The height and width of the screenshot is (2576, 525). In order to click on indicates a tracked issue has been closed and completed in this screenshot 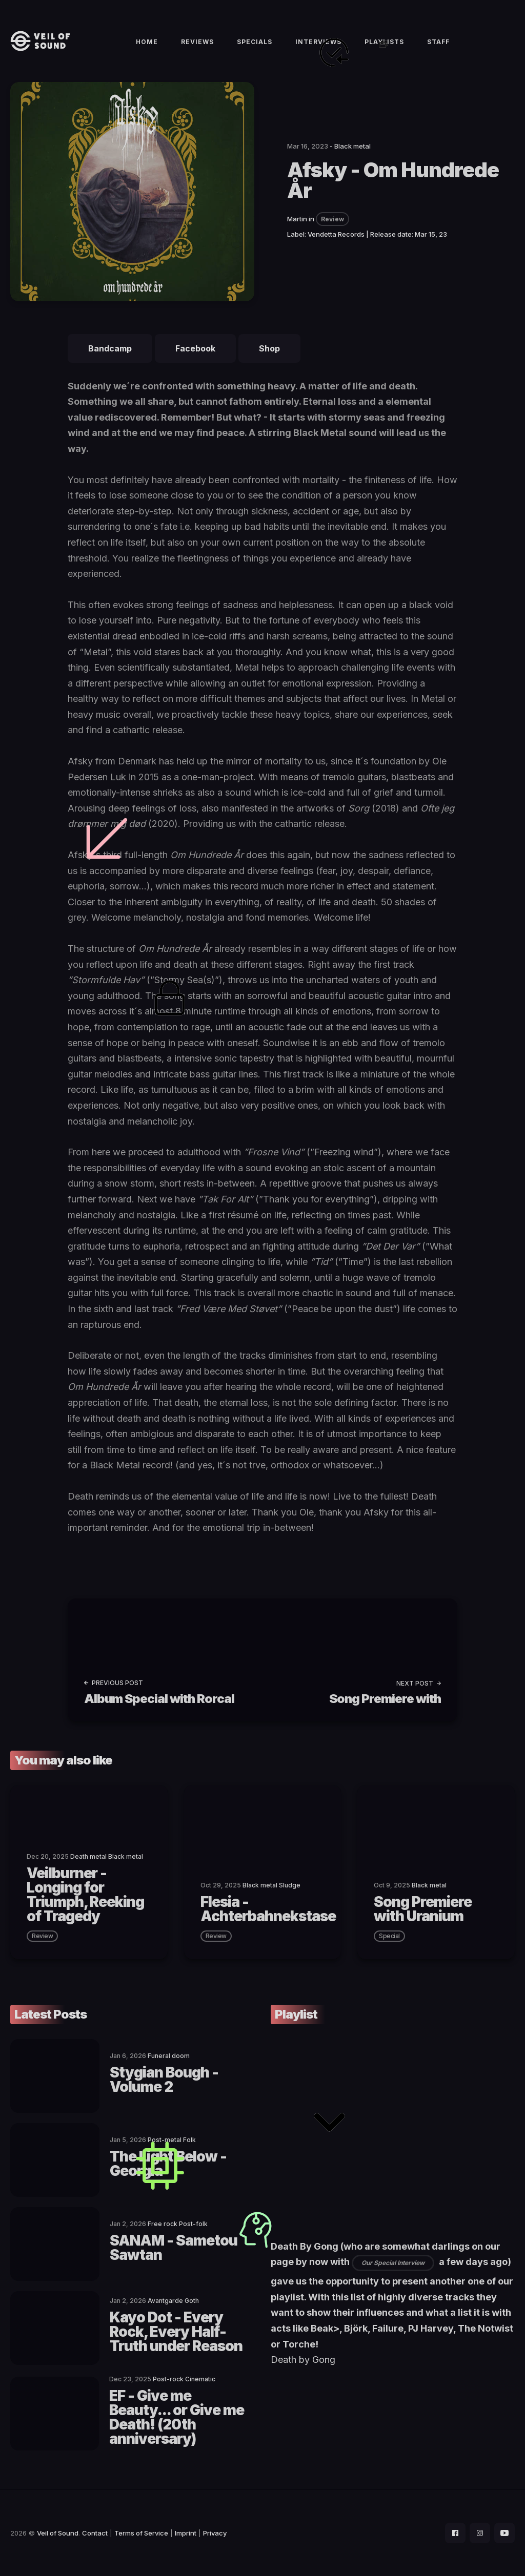, I will do `click(334, 52)`.